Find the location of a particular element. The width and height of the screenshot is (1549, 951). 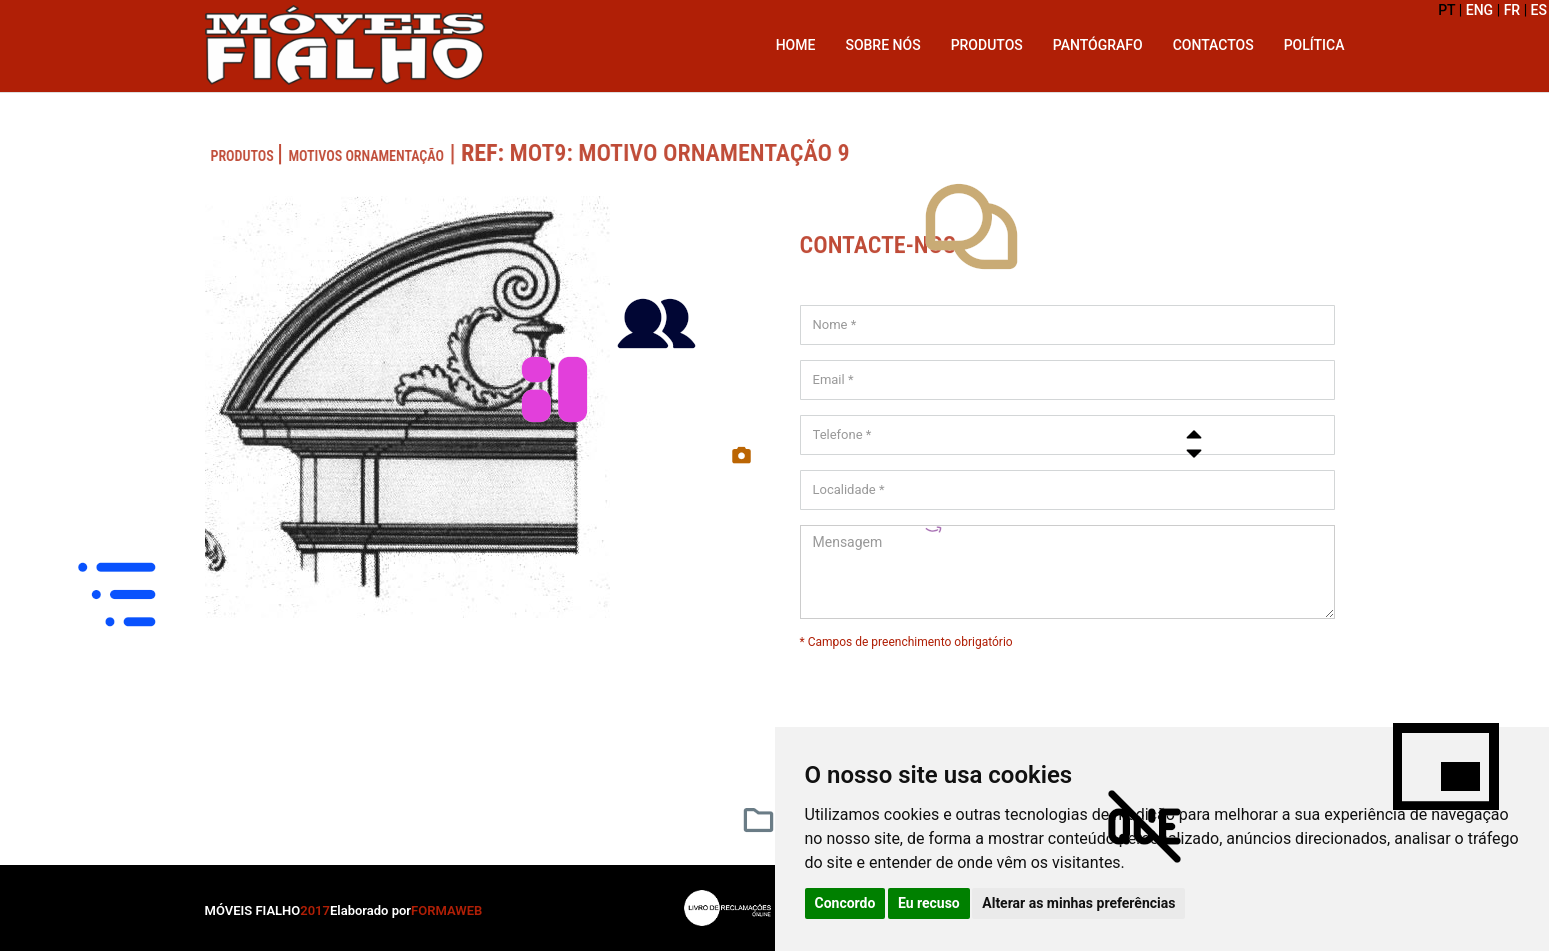

disable HTTP request queue is located at coordinates (1144, 826).